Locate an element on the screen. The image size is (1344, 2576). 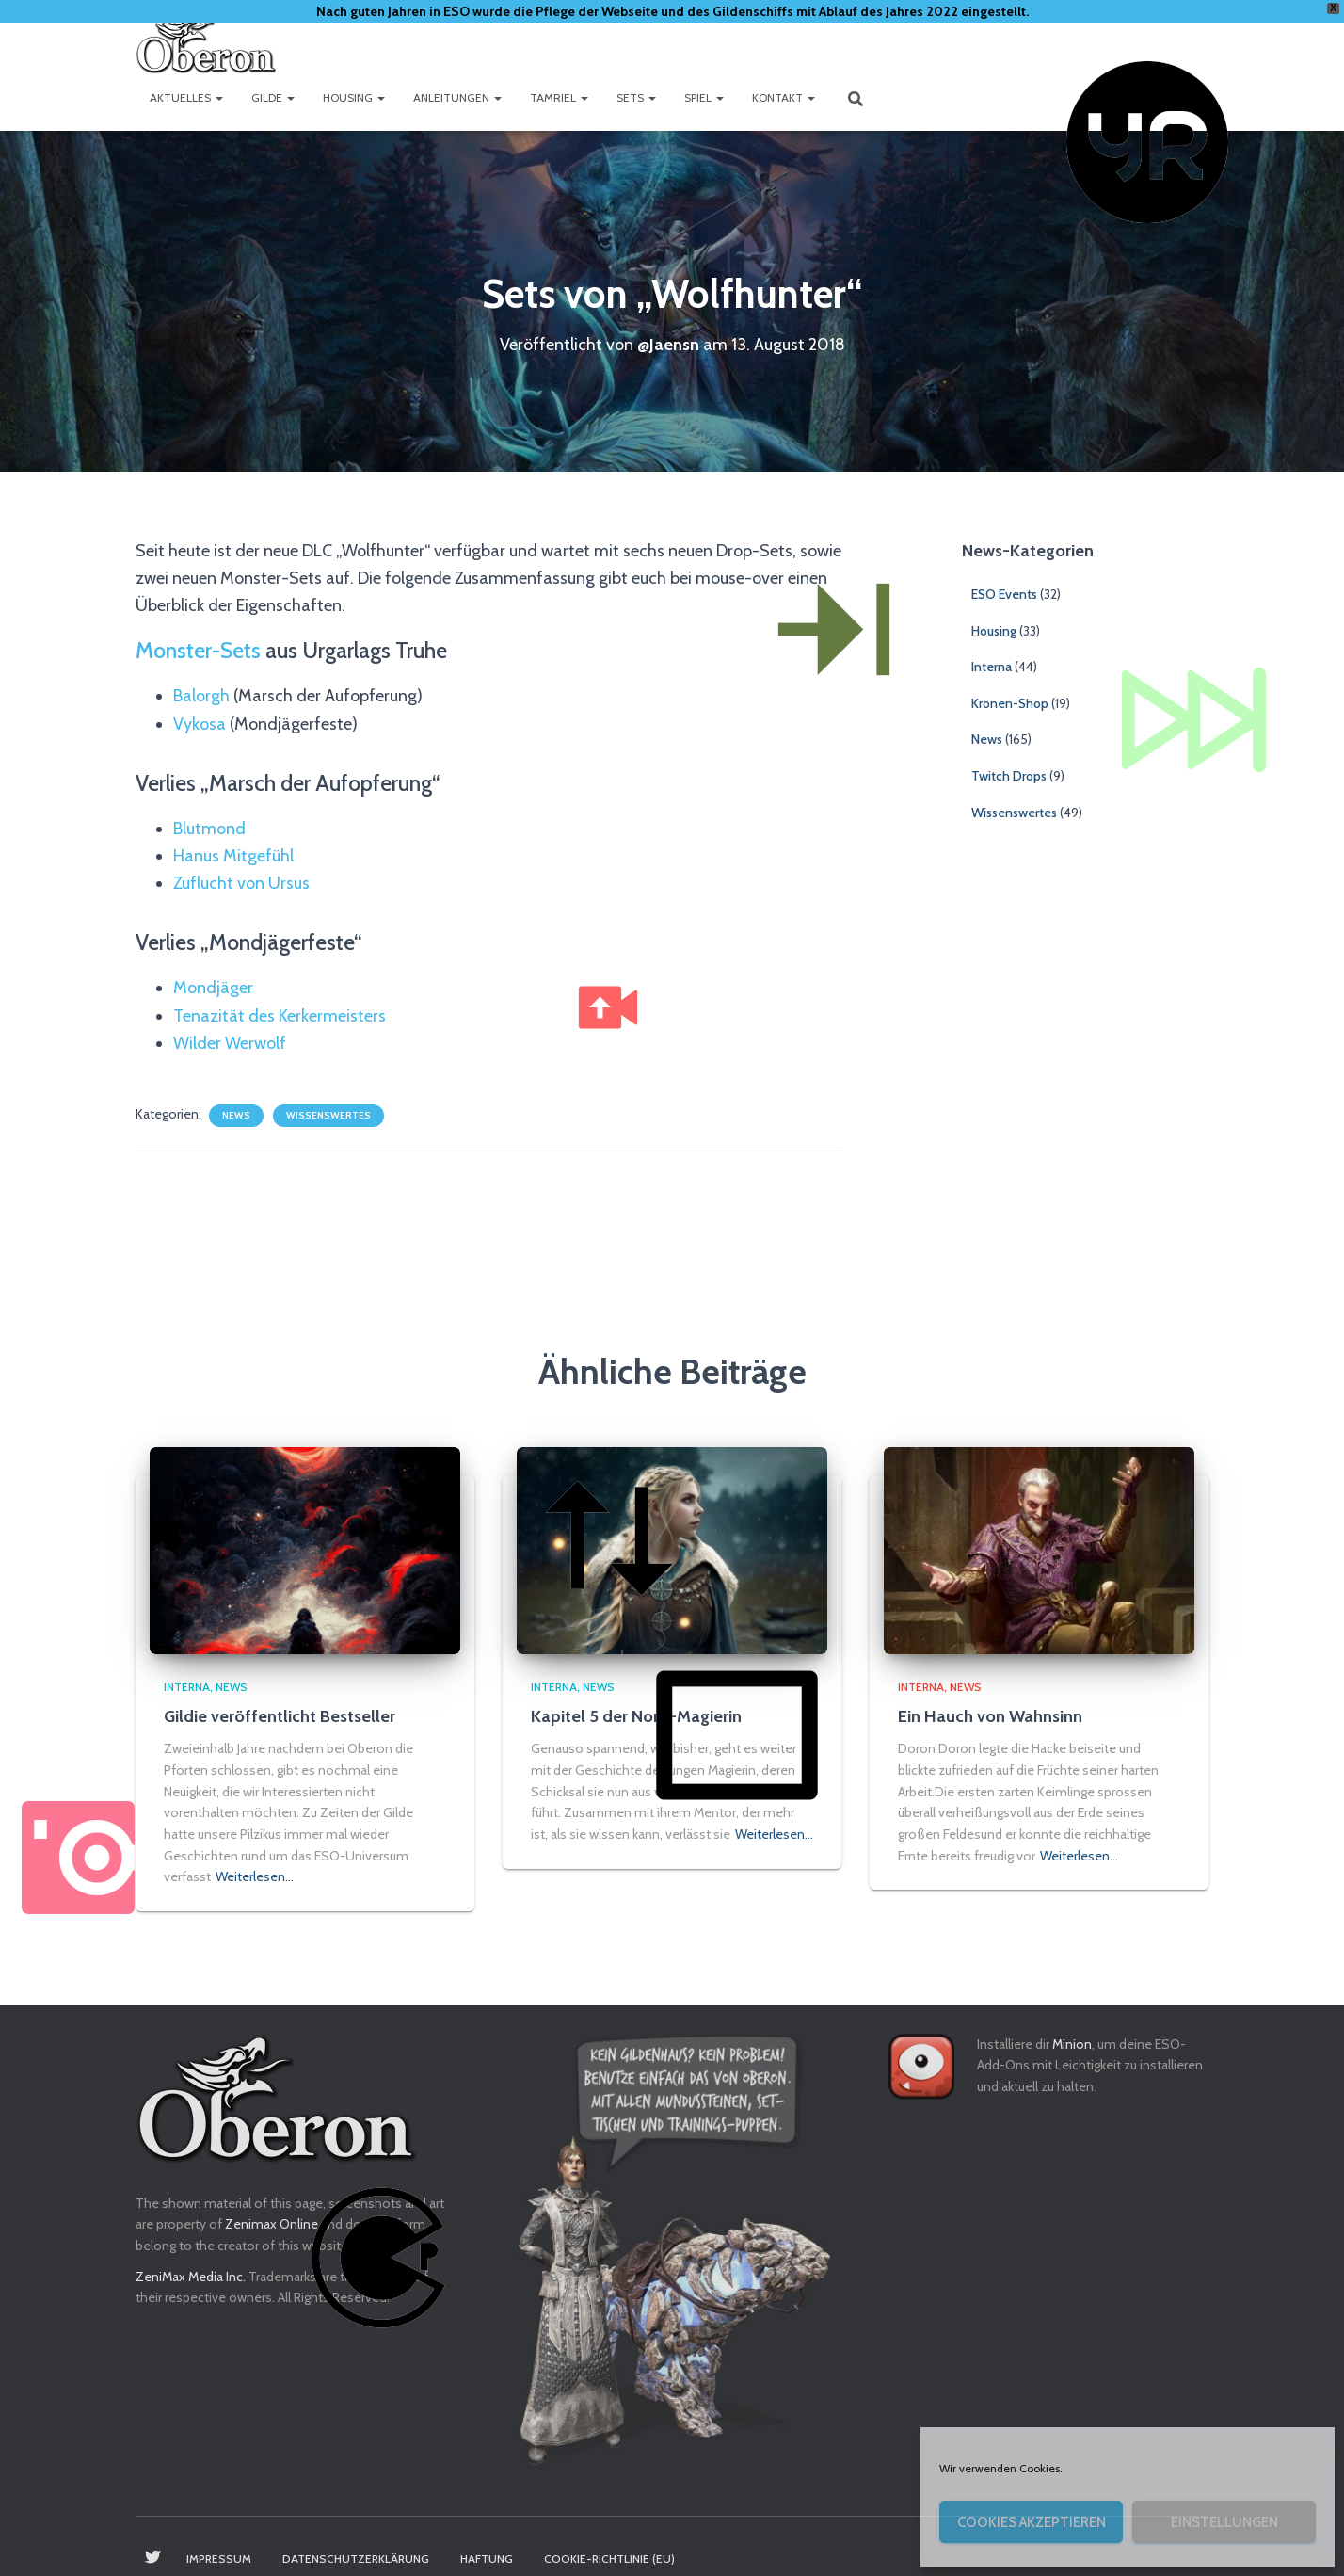
skip to the end of the current track is located at coordinates (1193, 719).